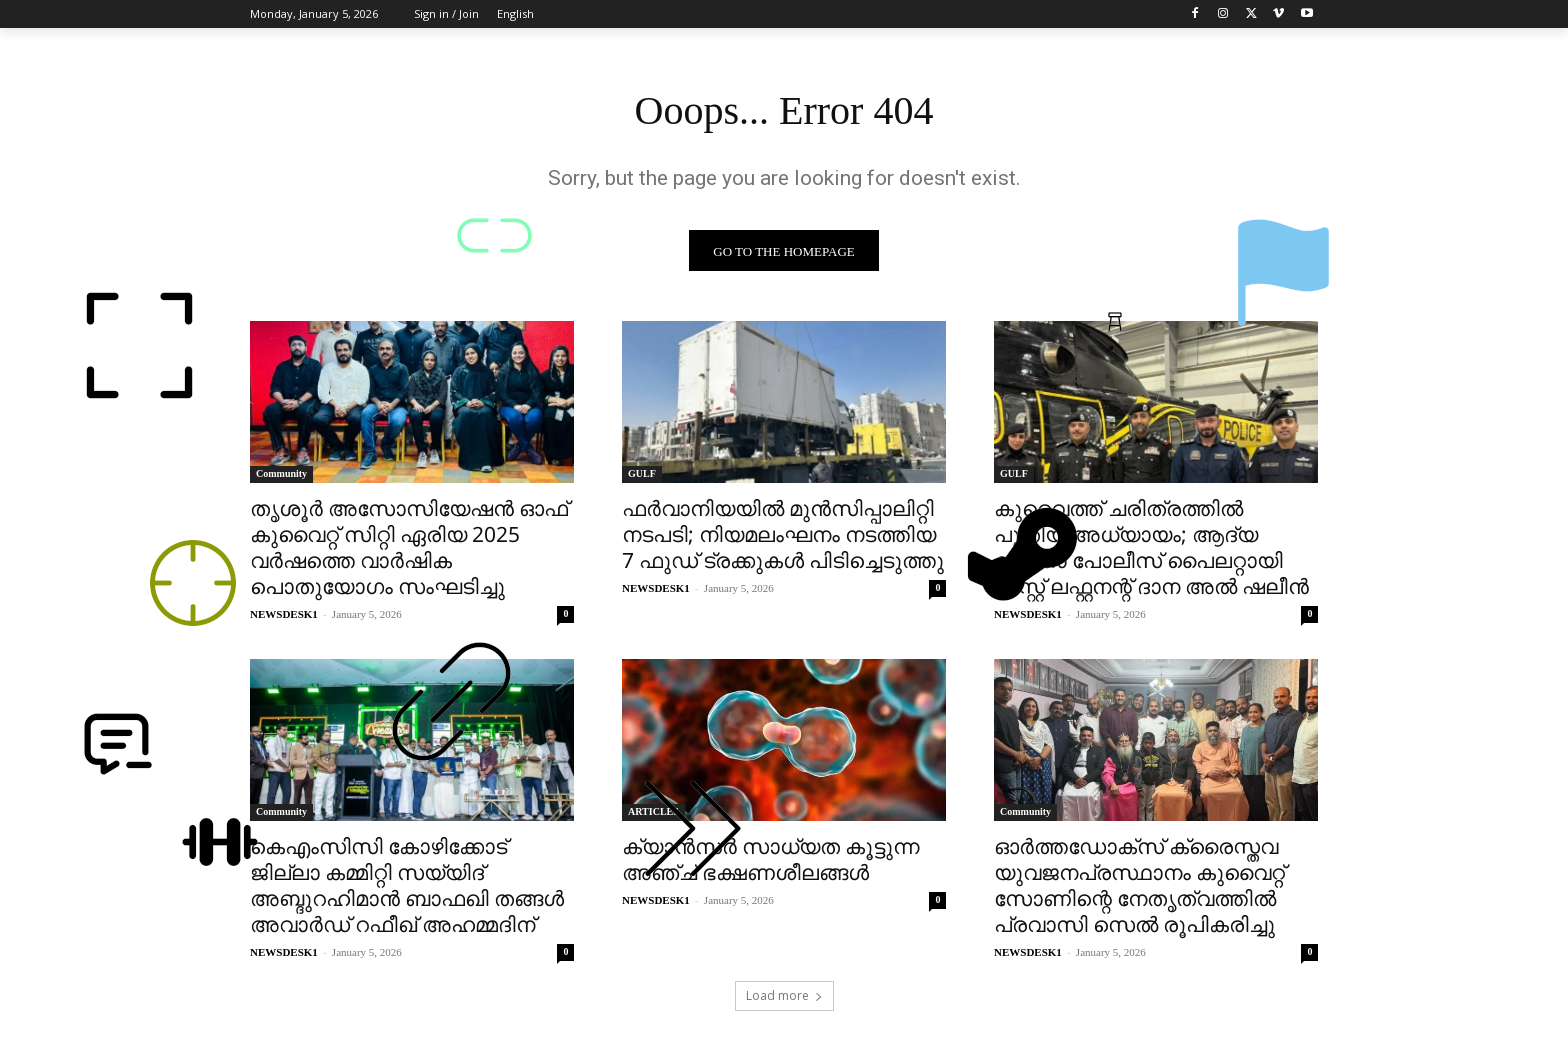 The width and height of the screenshot is (1568, 1059). Describe the element at coordinates (494, 235) in the screenshot. I see `unlink or break a connected item` at that location.